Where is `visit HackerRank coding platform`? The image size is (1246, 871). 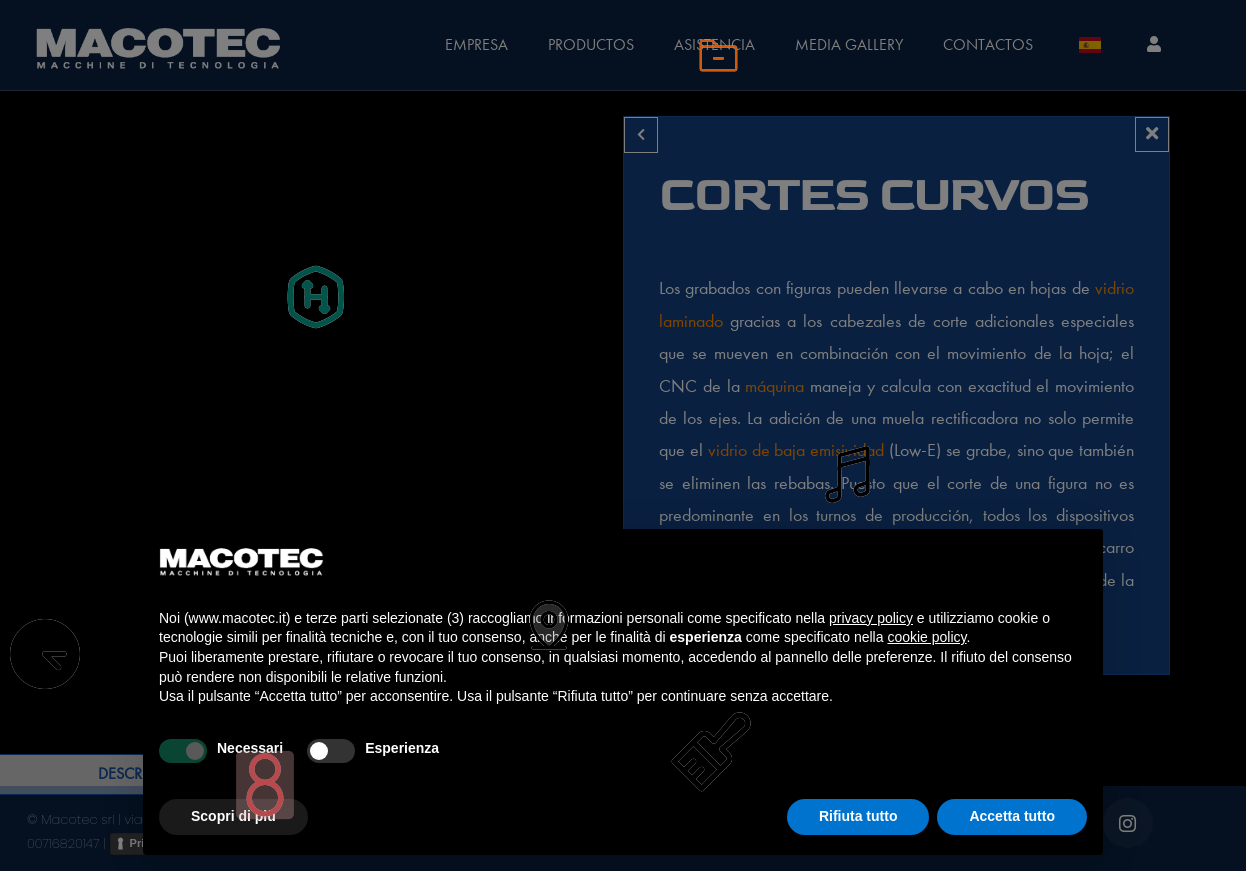
visit HackerRank coding platform is located at coordinates (316, 297).